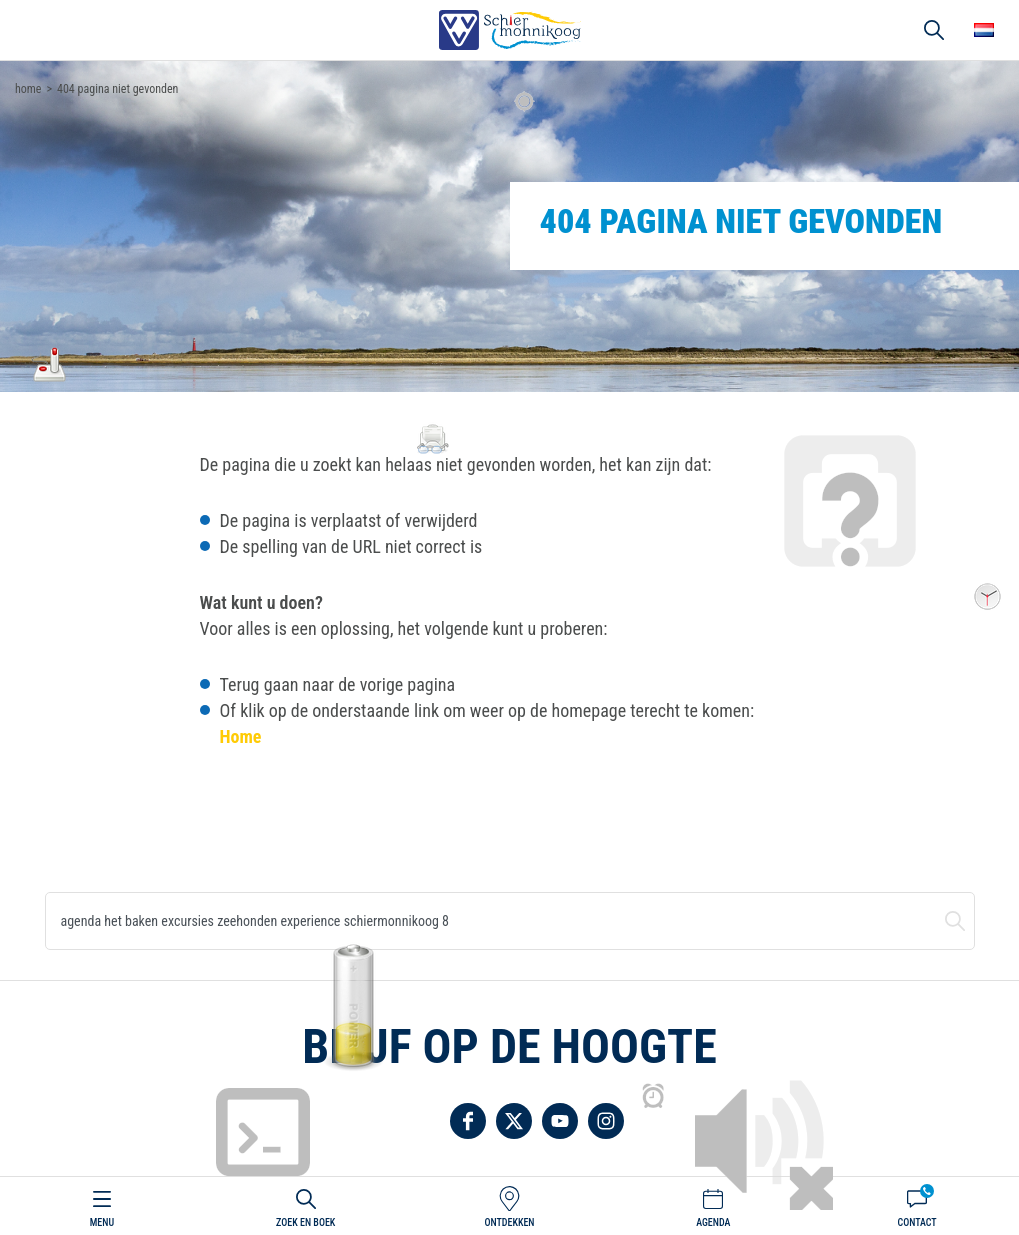  What do you see at coordinates (49, 365) in the screenshot?
I see `open games and entertainment applications` at bounding box center [49, 365].